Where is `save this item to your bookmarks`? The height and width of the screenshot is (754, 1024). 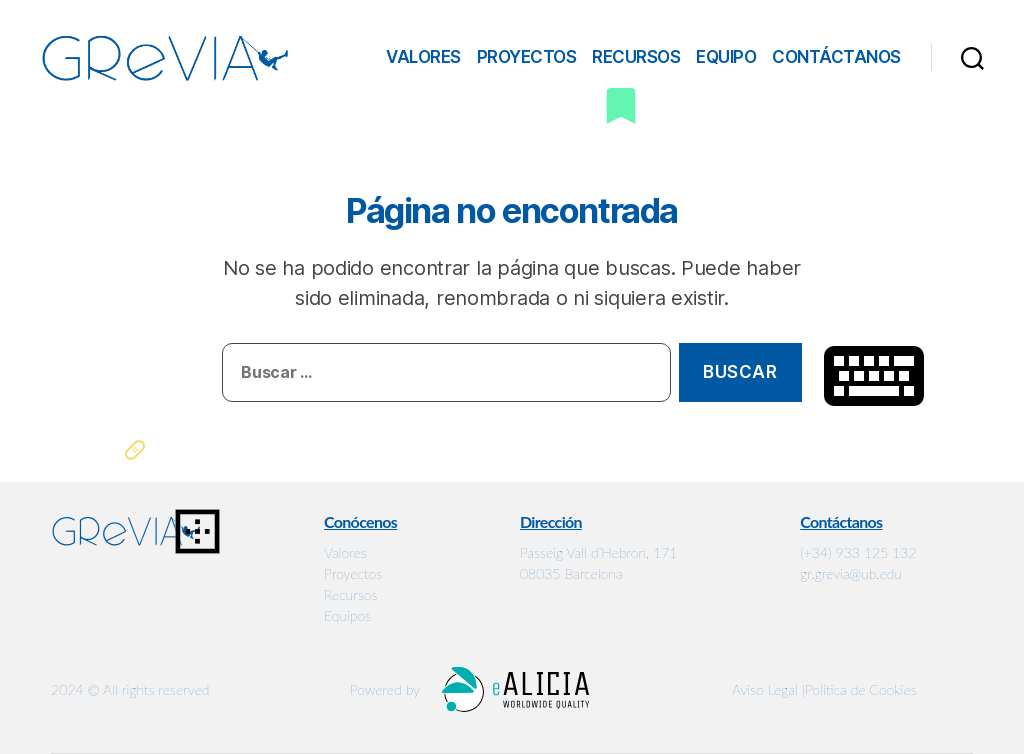 save this item to your bookmarks is located at coordinates (621, 106).